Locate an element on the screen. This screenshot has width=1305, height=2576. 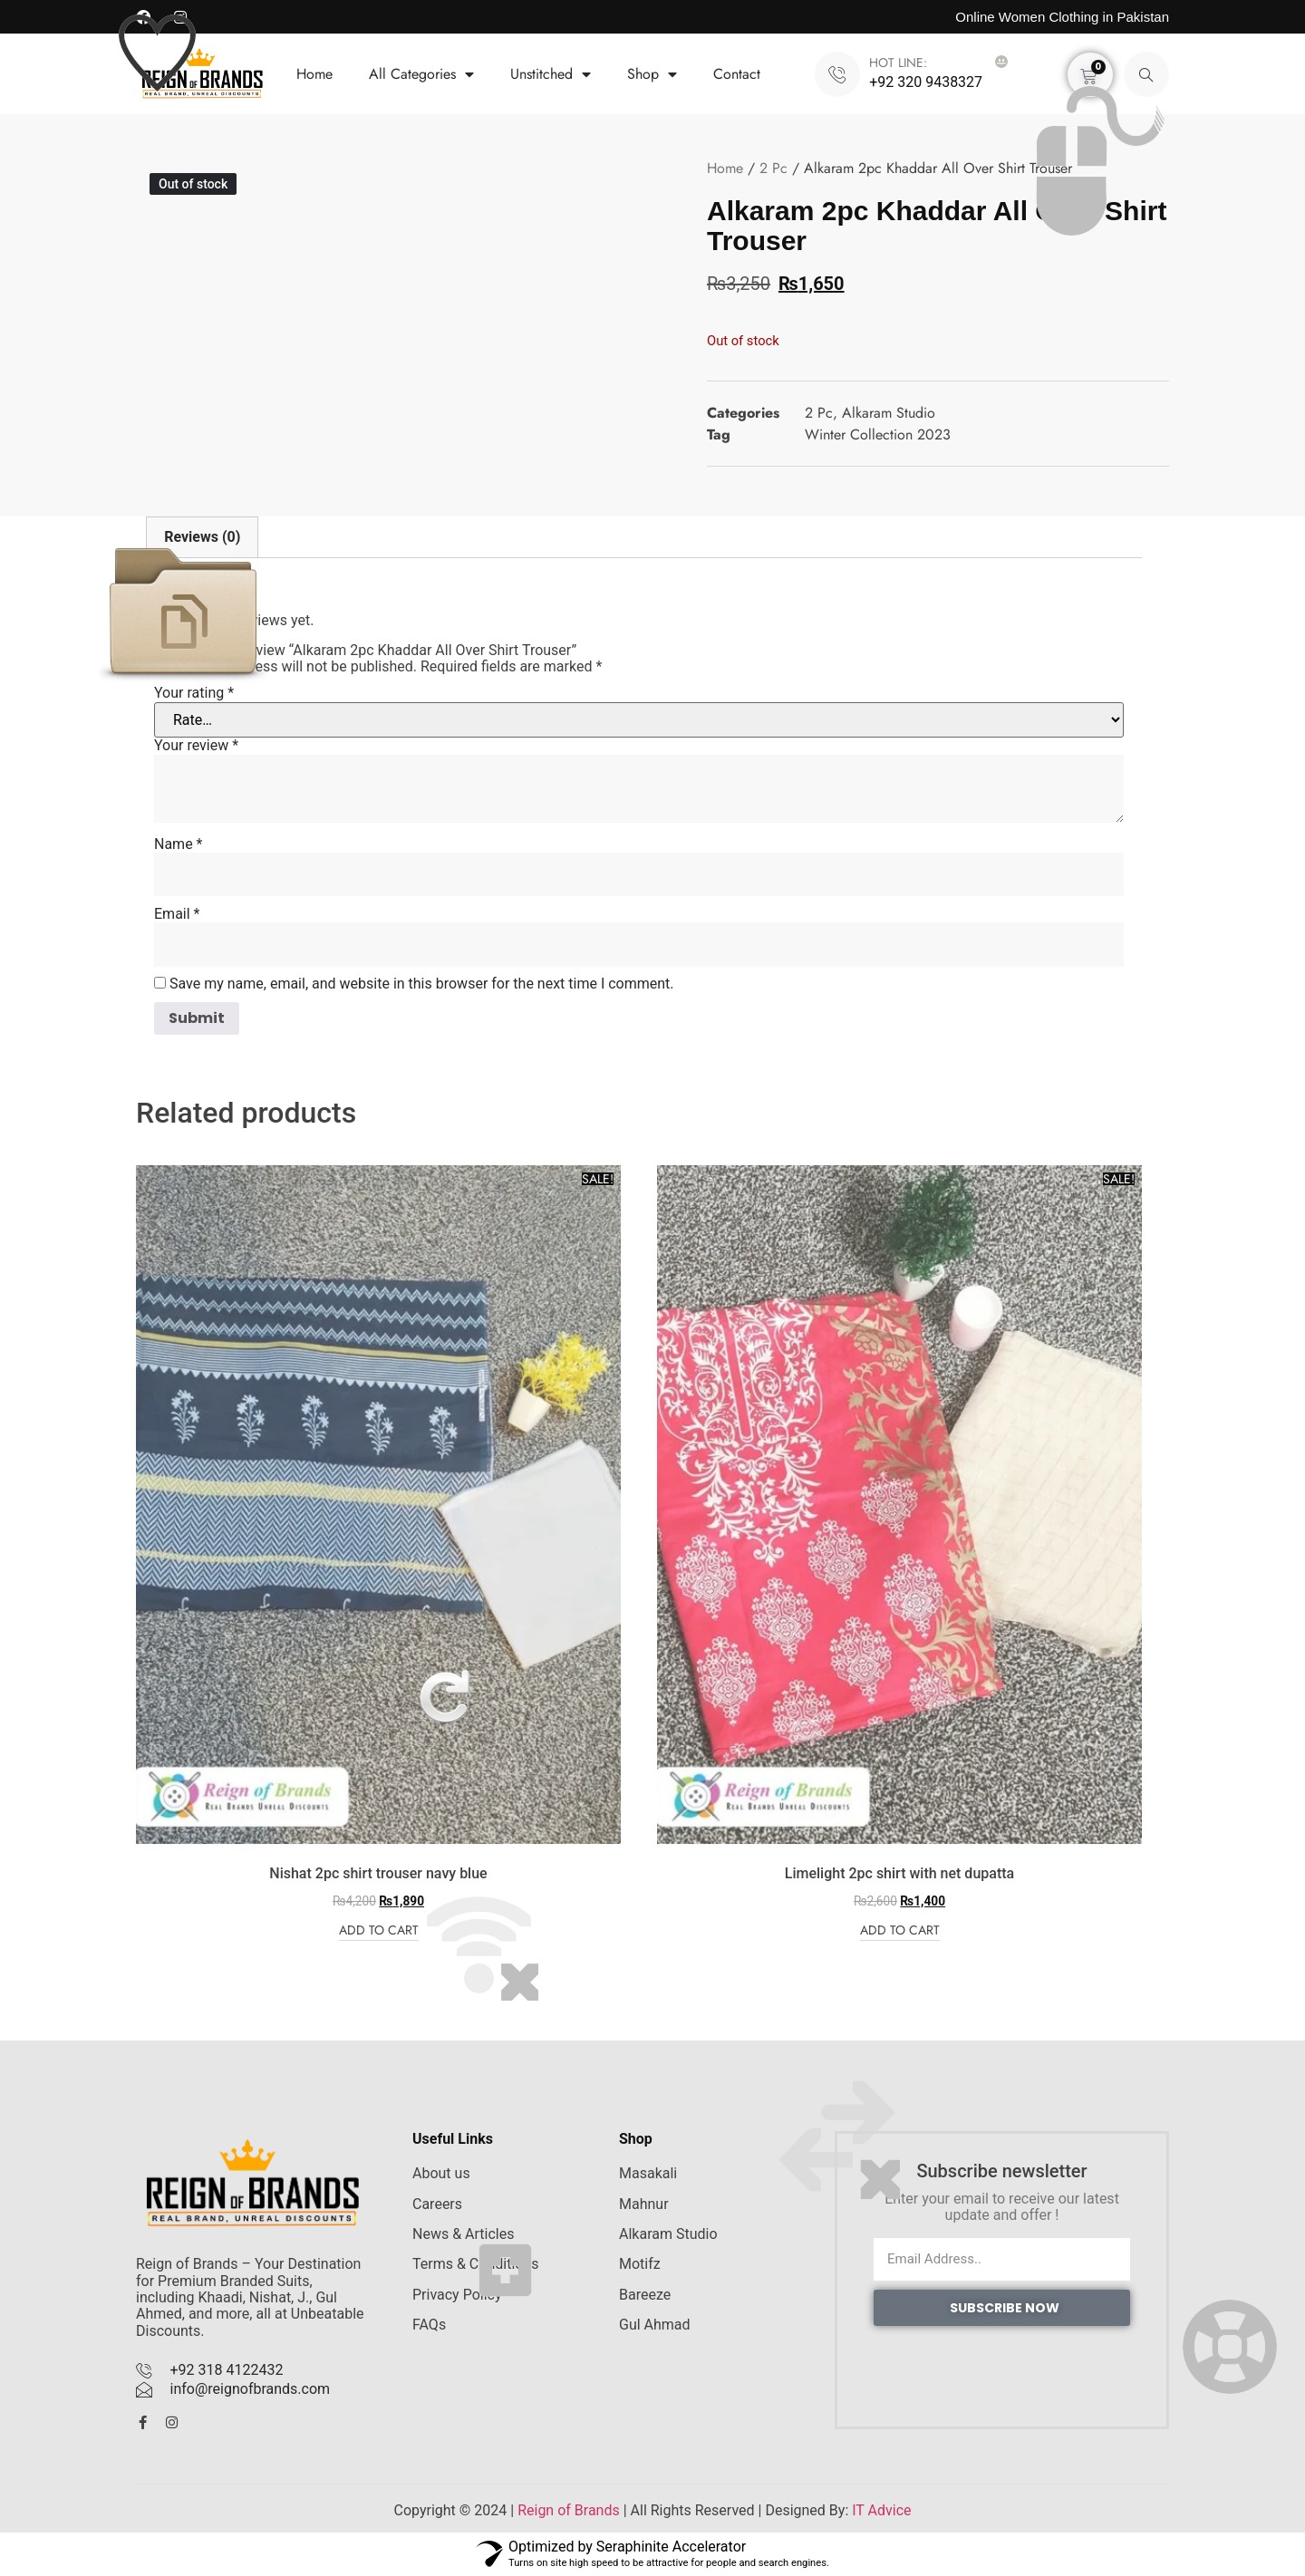
refresh the current view or page is located at coordinates (444, 1697).